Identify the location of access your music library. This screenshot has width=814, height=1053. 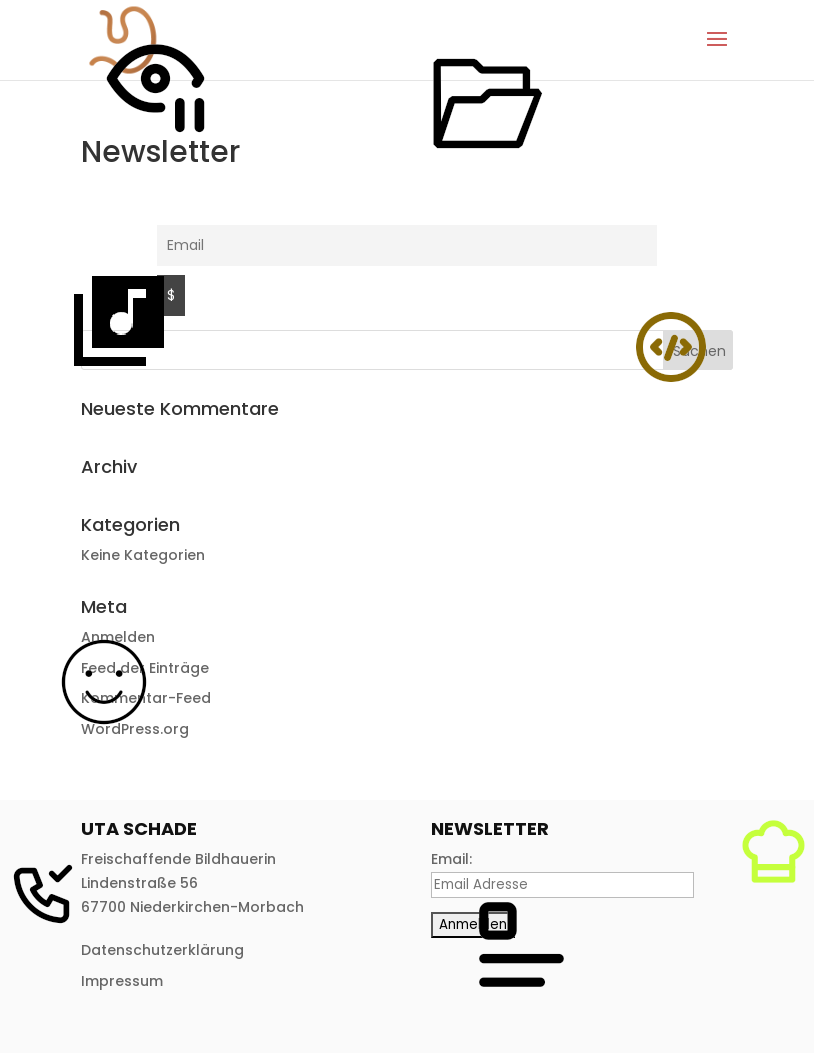
(119, 321).